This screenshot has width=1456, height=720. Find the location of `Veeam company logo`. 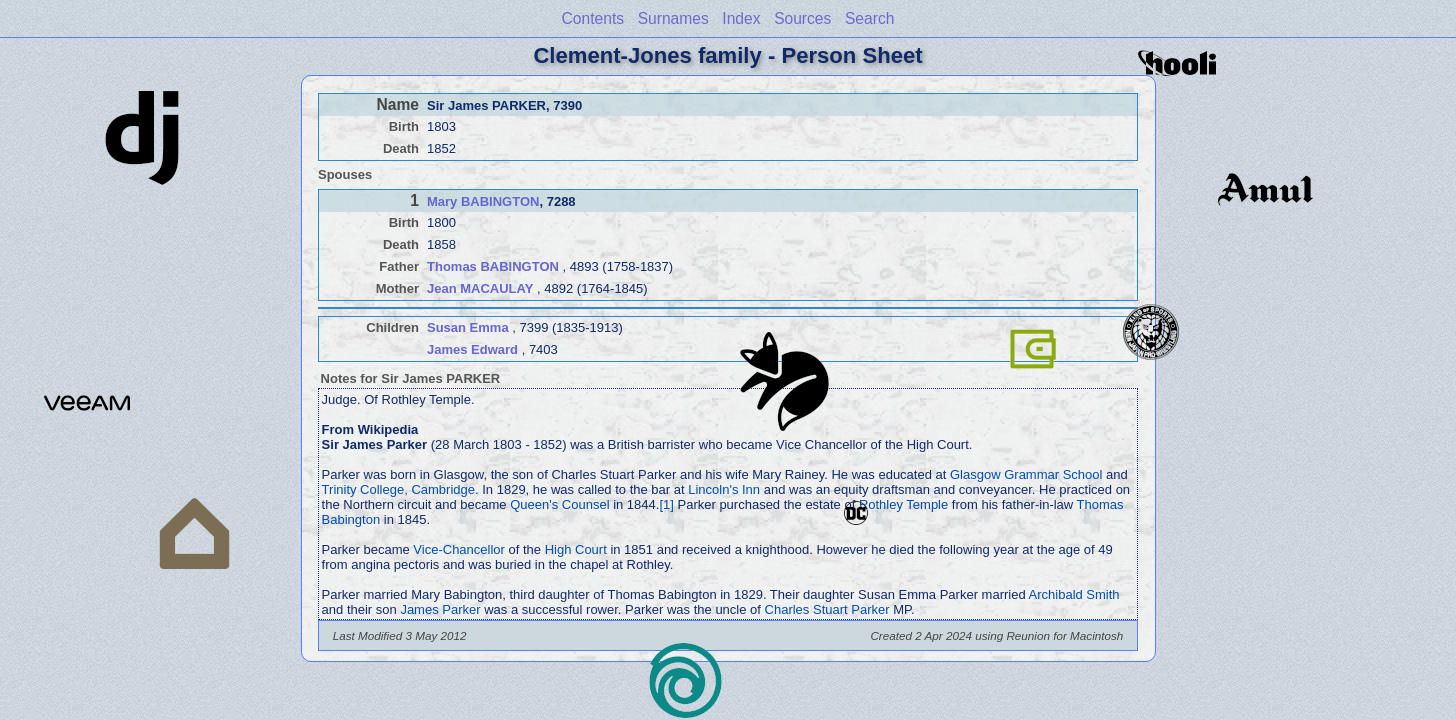

Veeam company logo is located at coordinates (87, 403).